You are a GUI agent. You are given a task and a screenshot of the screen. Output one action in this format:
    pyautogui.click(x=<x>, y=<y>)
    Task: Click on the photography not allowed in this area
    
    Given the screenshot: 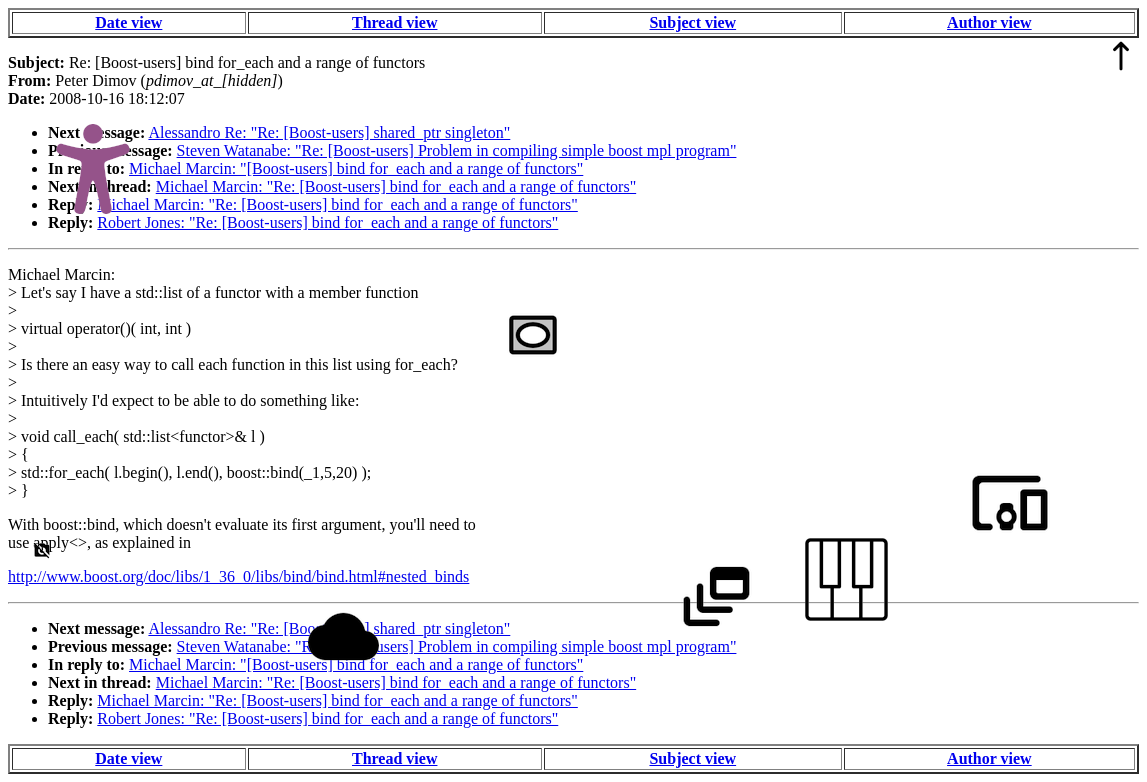 What is the action you would take?
    pyautogui.click(x=42, y=550)
    